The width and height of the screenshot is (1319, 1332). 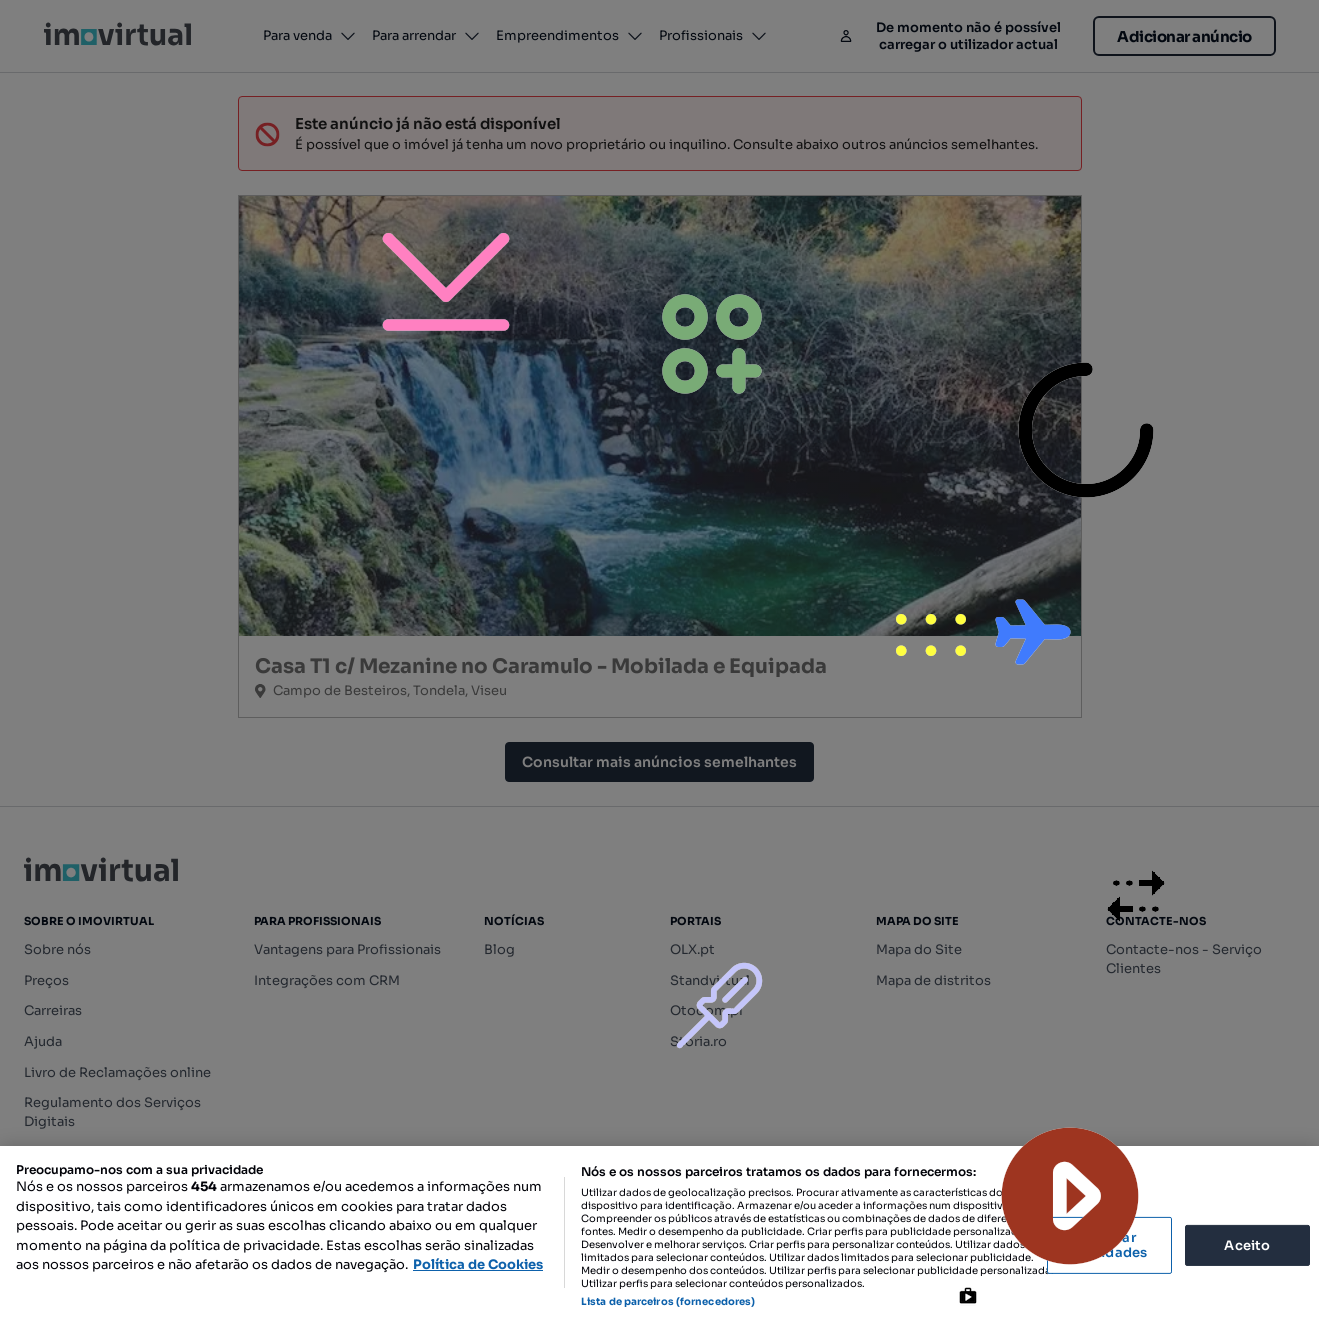 What do you see at coordinates (1070, 1196) in the screenshot?
I see `play media or video content` at bounding box center [1070, 1196].